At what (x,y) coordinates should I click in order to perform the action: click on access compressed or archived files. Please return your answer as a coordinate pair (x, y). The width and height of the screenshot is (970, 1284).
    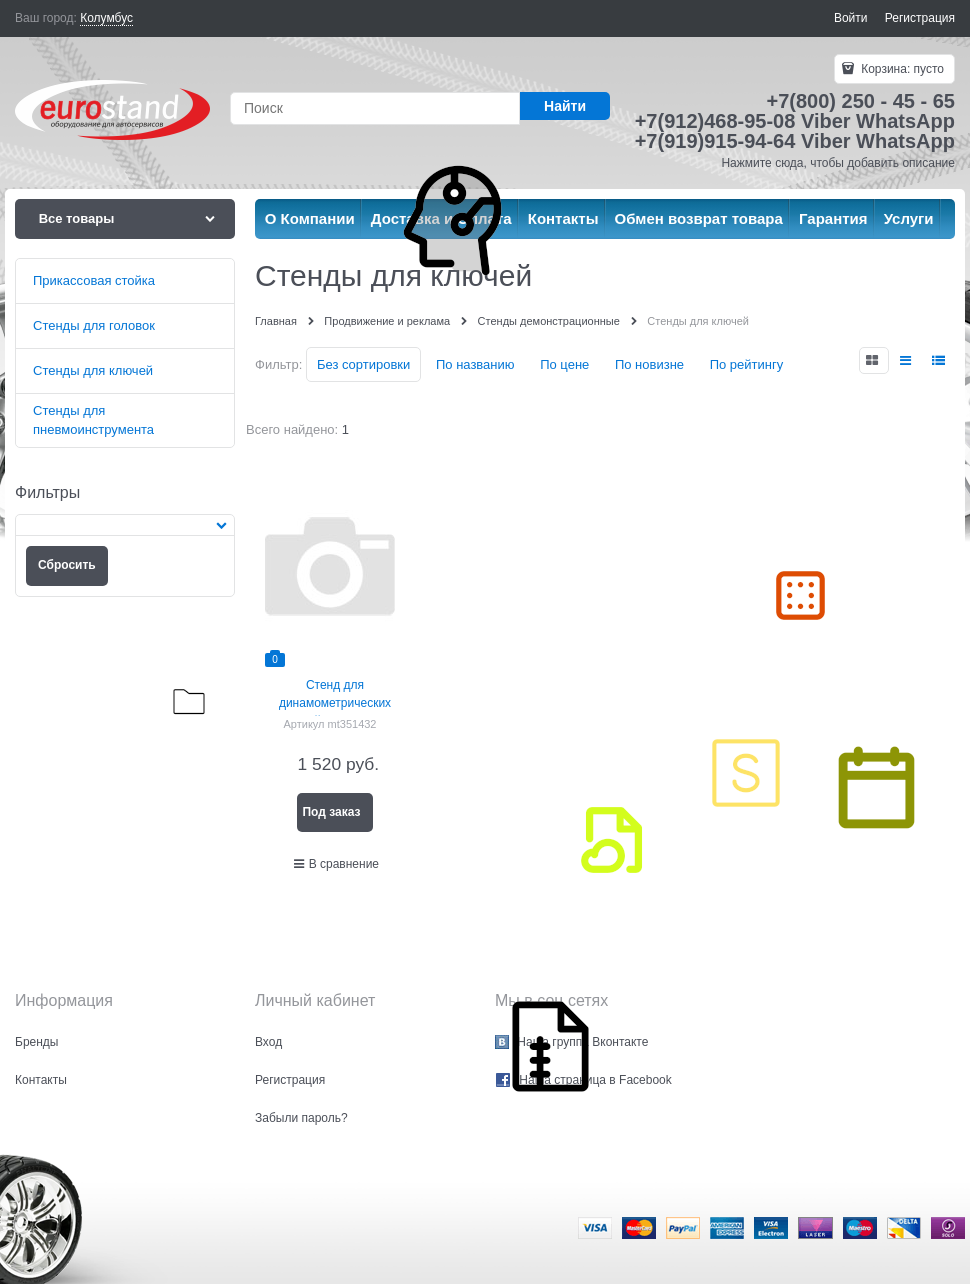
    Looking at the image, I should click on (550, 1046).